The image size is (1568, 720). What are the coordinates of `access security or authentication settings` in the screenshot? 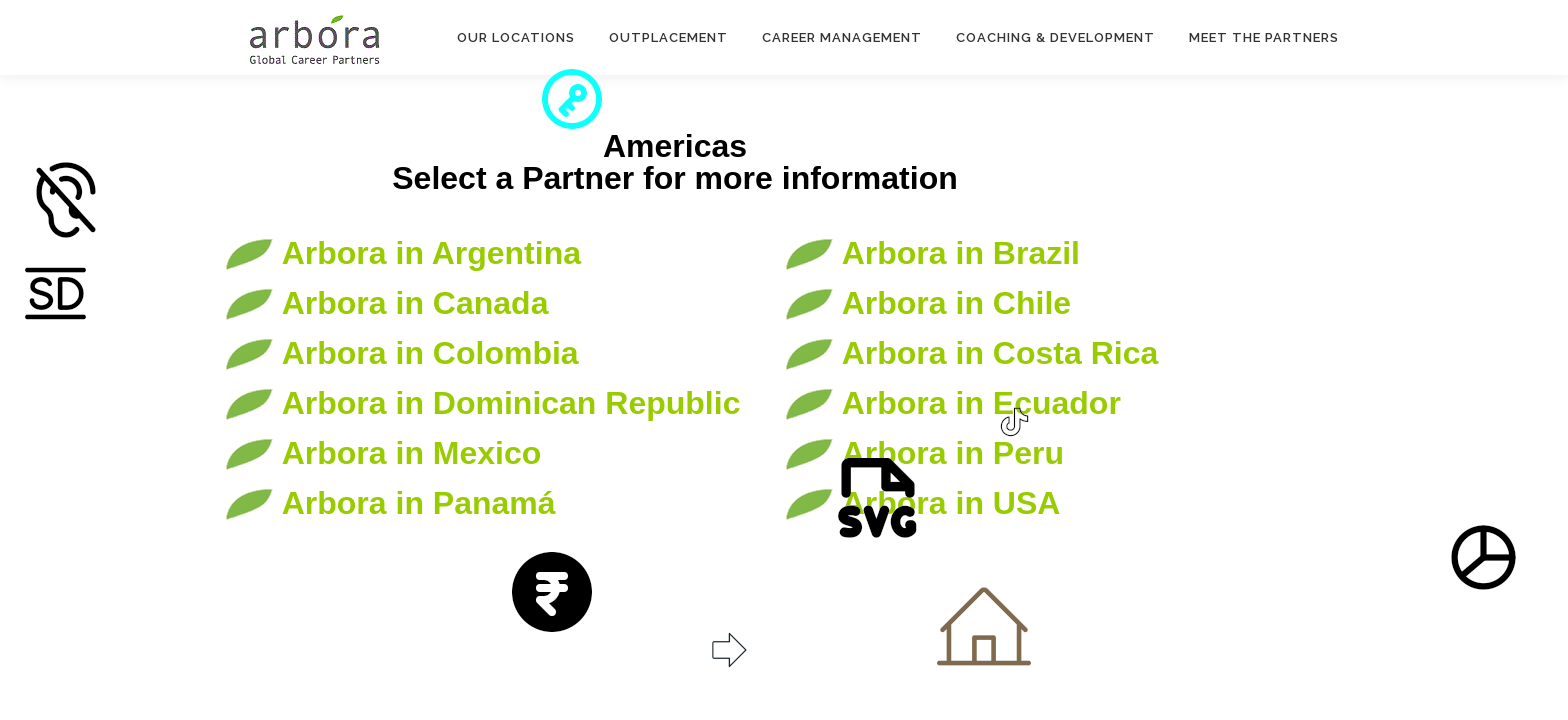 It's located at (572, 99).